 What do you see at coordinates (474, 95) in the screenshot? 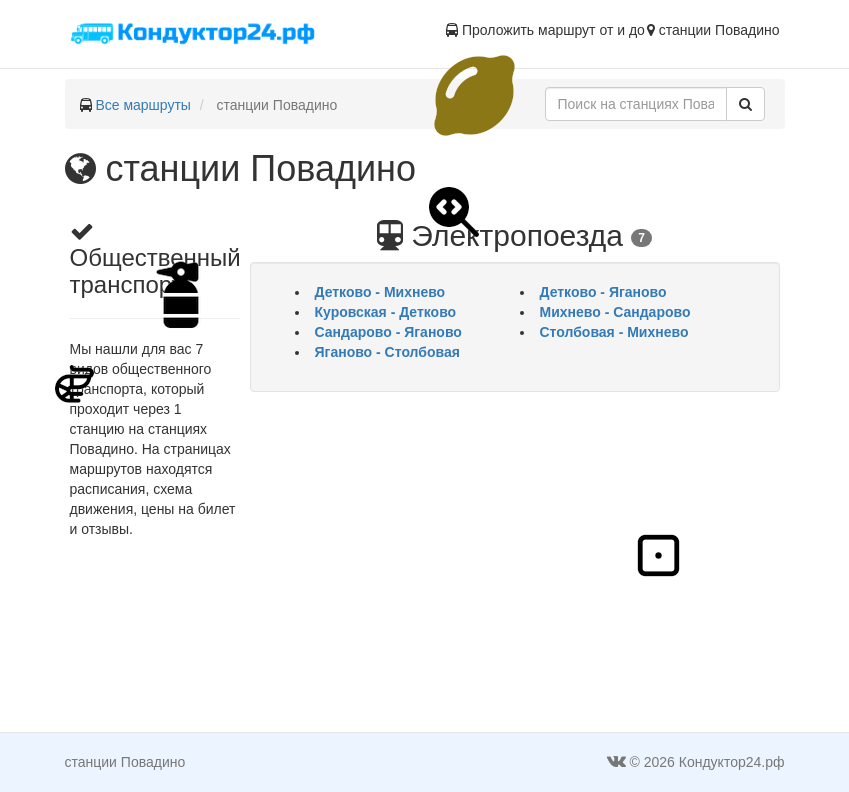
I see `indicates fresh or organic content` at bounding box center [474, 95].